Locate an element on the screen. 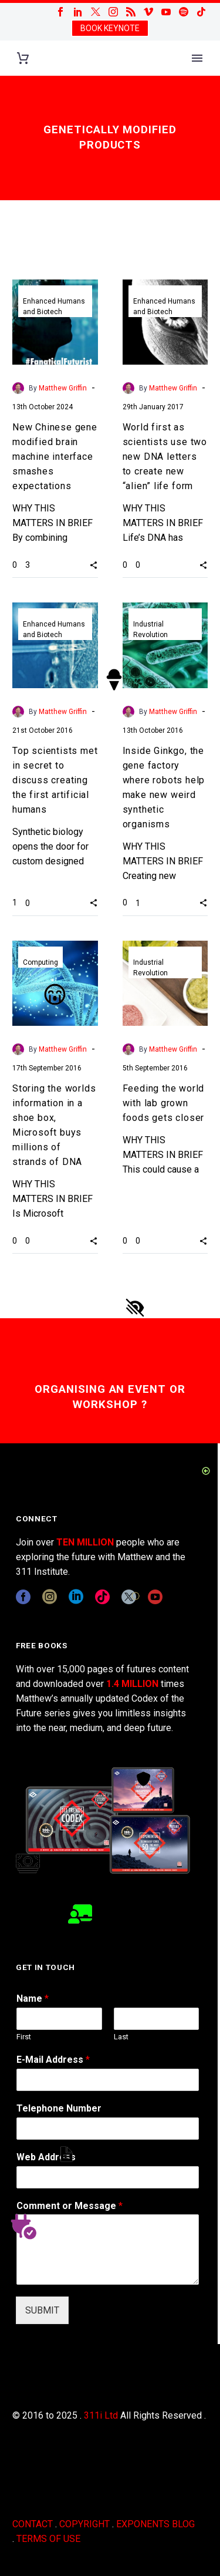 The width and height of the screenshot is (220, 2576). react with a crying emotion is located at coordinates (55, 994).